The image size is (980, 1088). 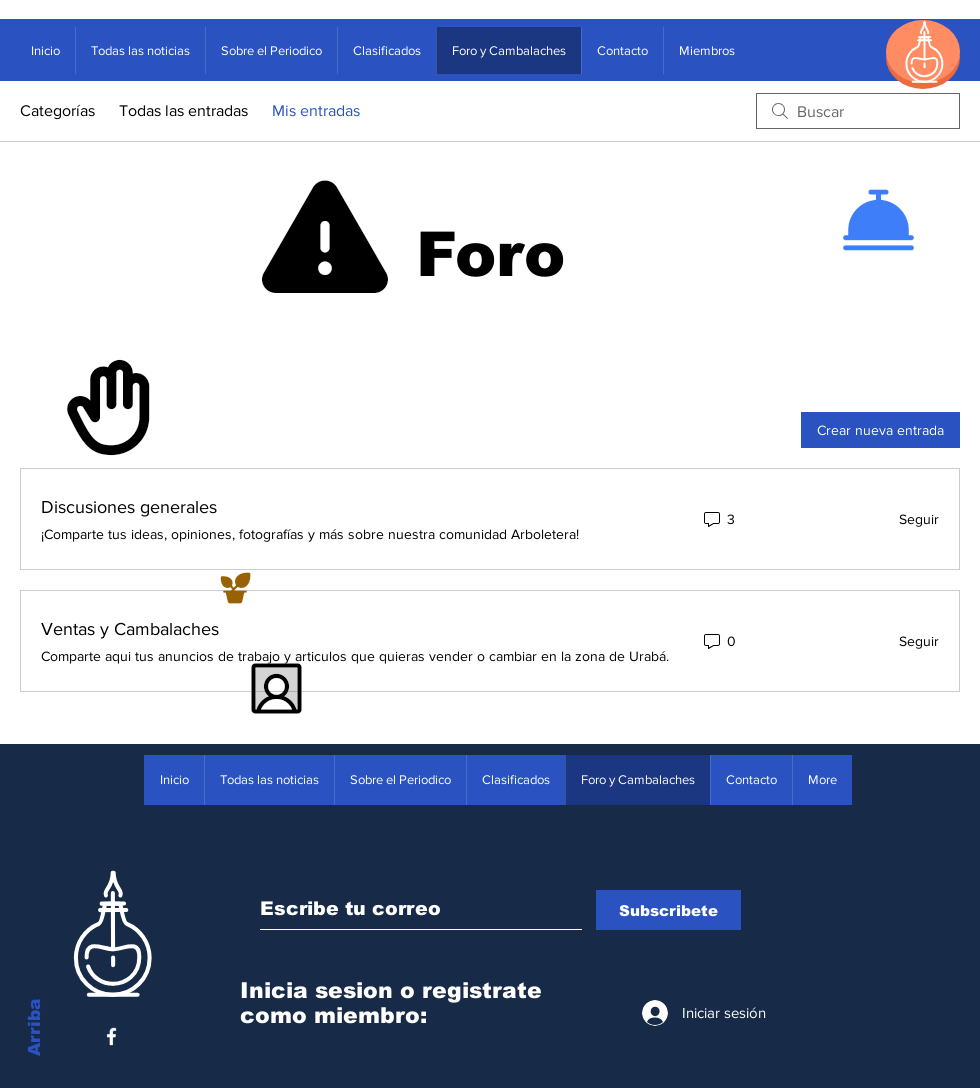 What do you see at coordinates (878, 222) in the screenshot?
I see `request service or assistance` at bounding box center [878, 222].